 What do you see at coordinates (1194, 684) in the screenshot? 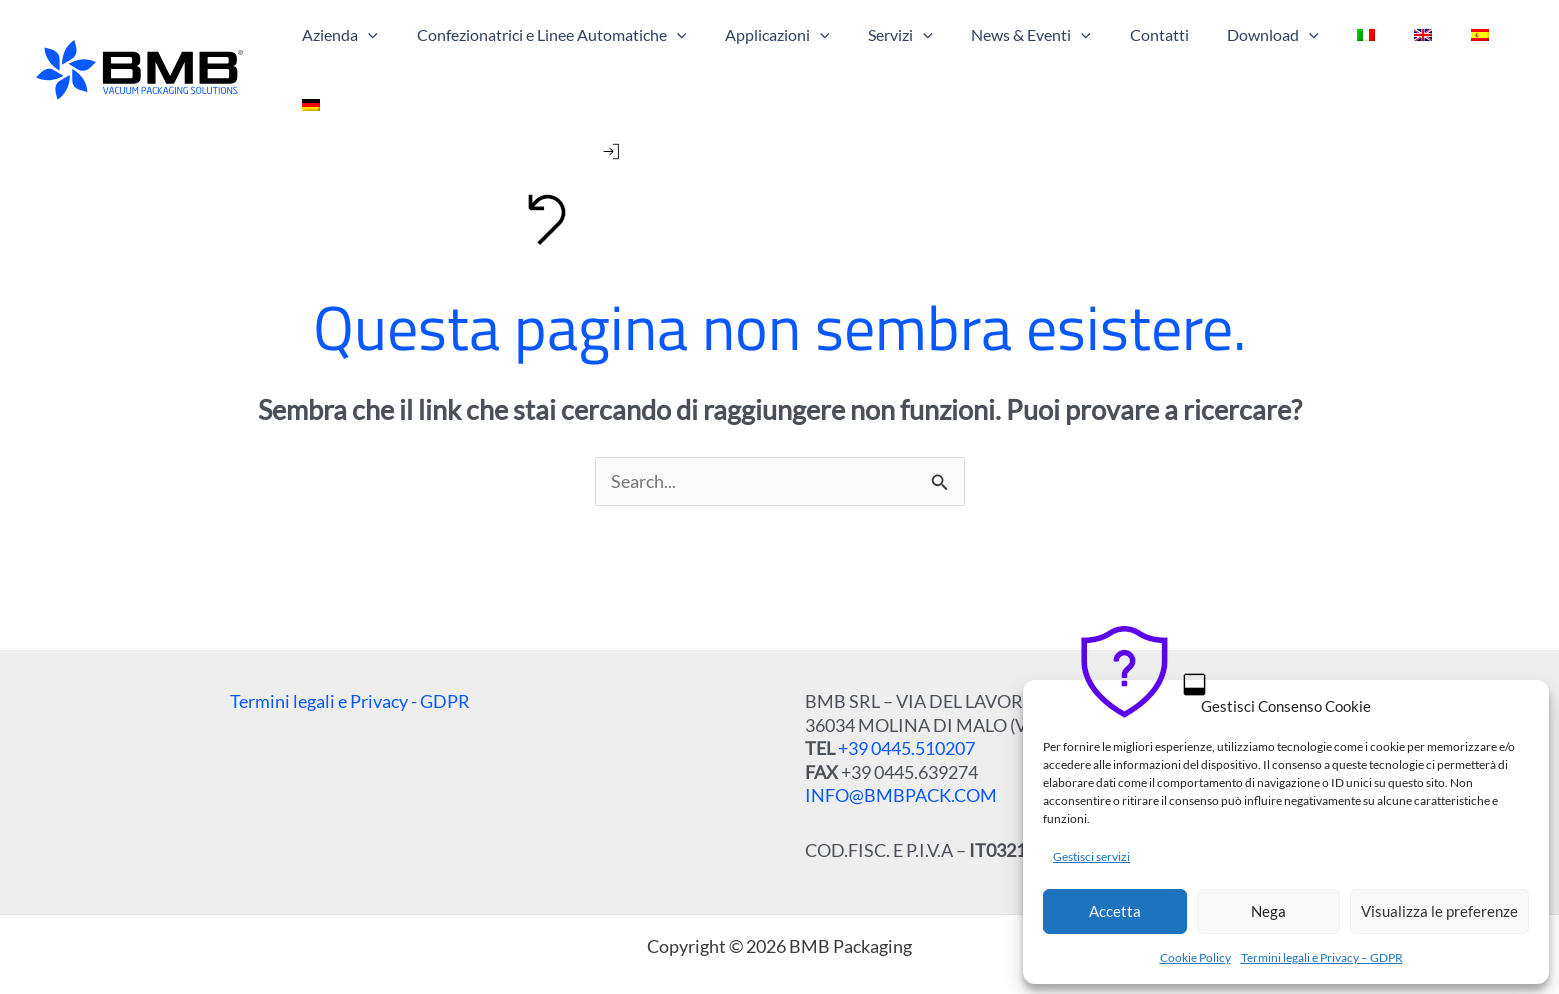
I see `toggle bottom panel visibility` at bounding box center [1194, 684].